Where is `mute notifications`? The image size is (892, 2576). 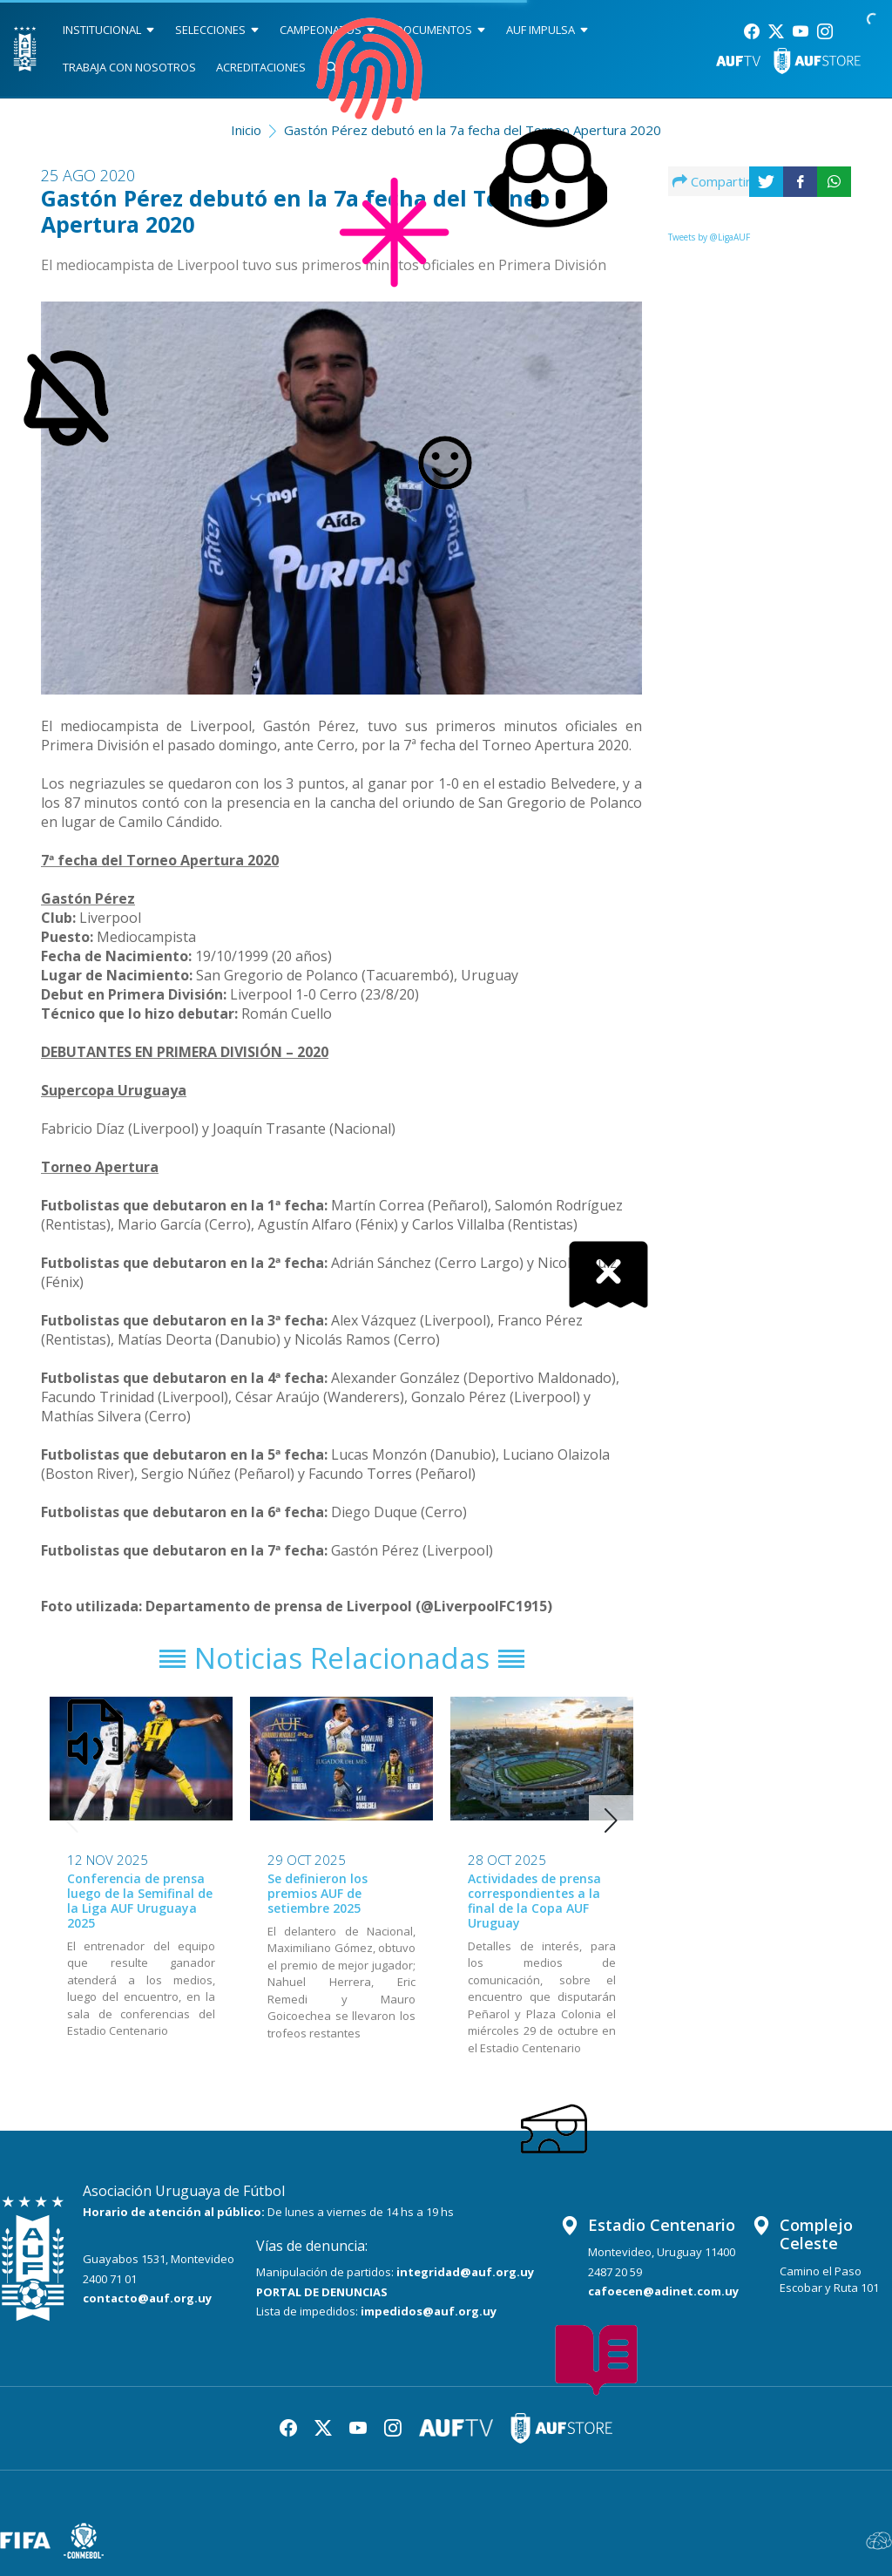
mute notifications is located at coordinates (68, 398).